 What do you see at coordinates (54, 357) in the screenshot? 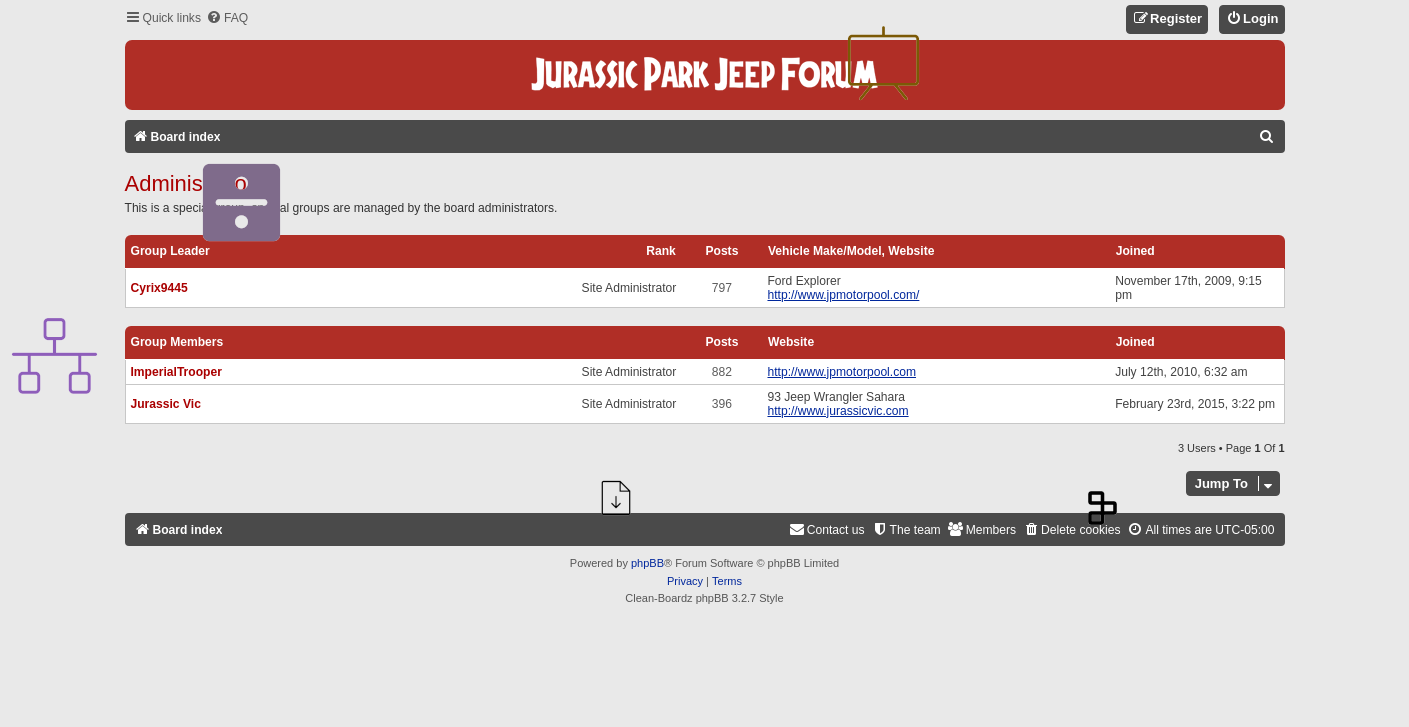
I see `view network topology or connections` at bounding box center [54, 357].